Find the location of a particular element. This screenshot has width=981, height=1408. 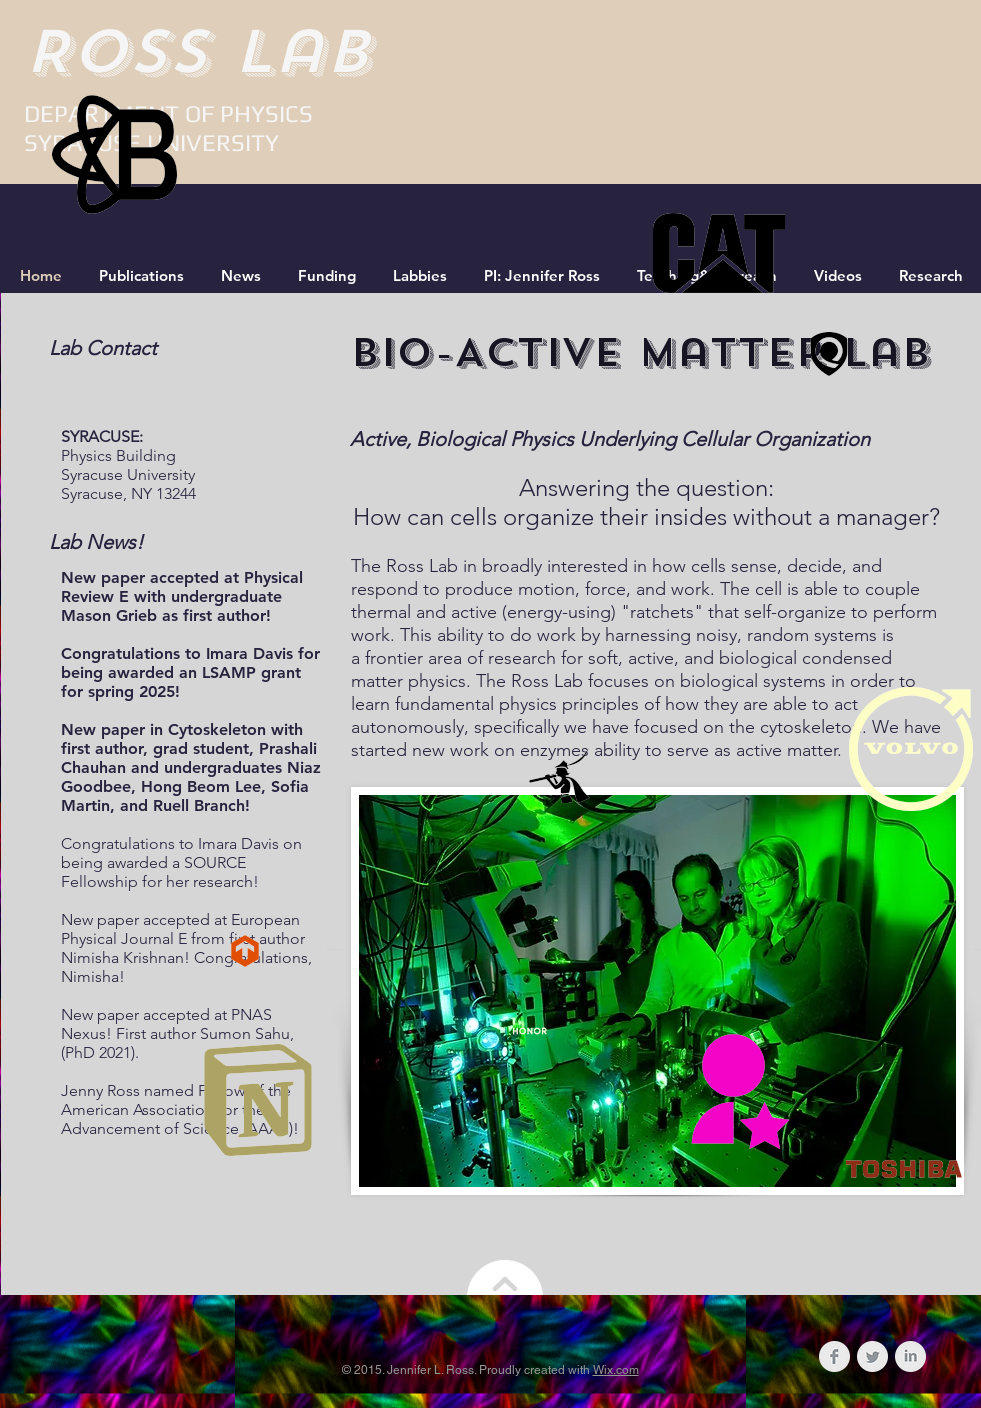

react-bootstrap framework logo is located at coordinates (114, 154).